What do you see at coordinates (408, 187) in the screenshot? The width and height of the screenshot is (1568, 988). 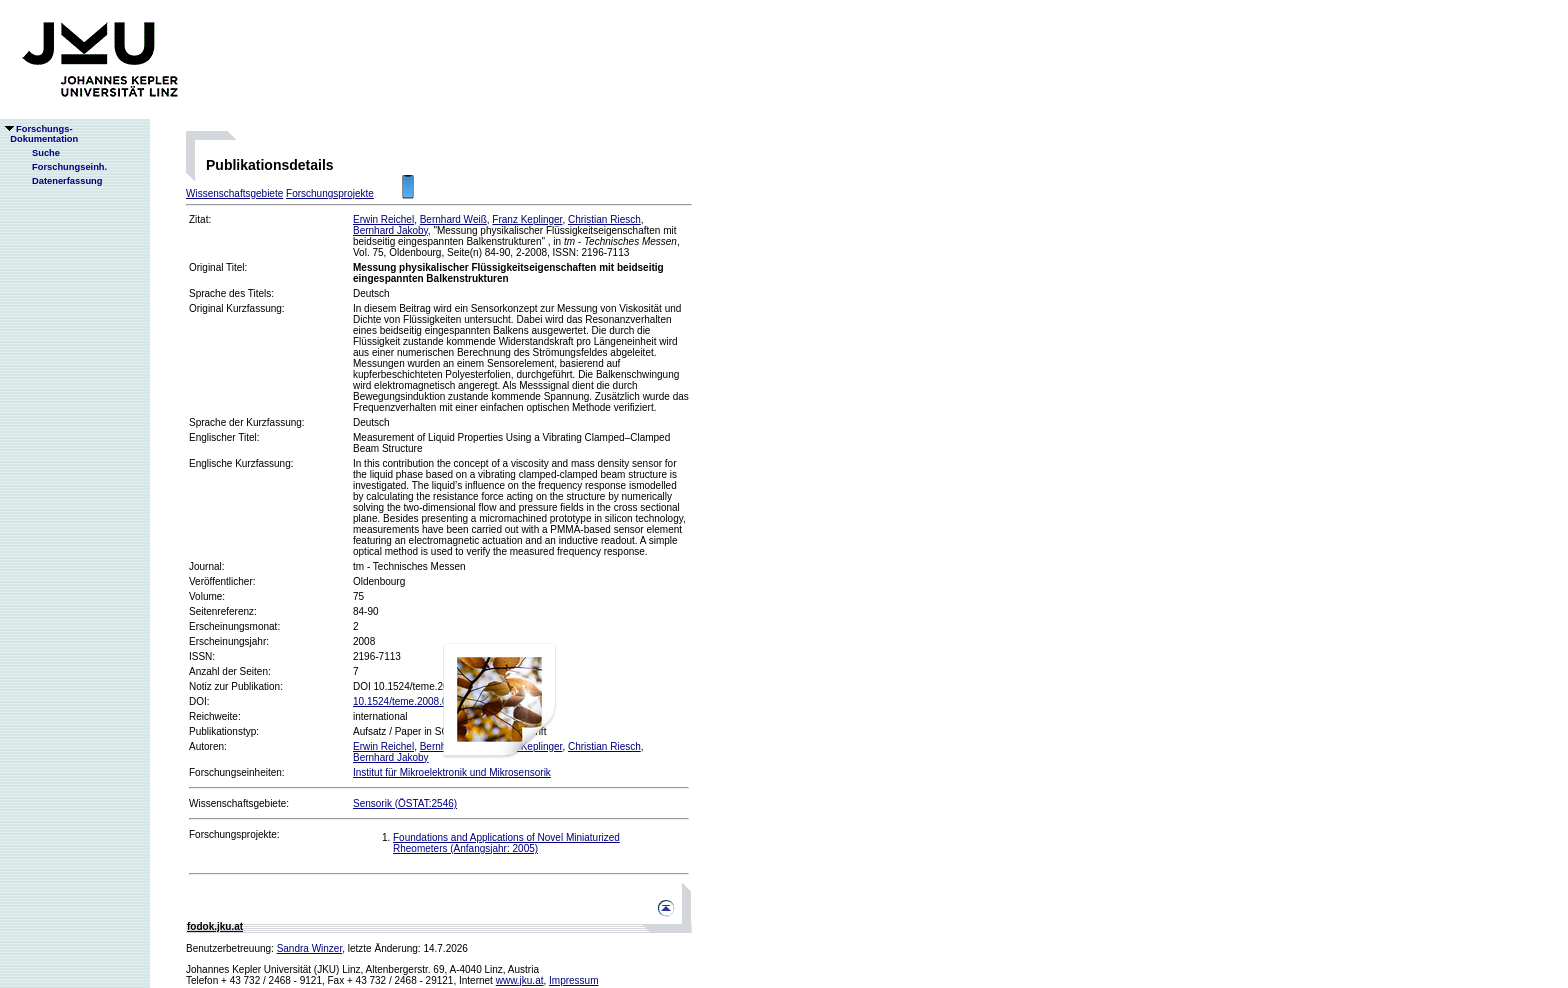 I see `manage connected iPhone device` at bounding box center [408, 187].